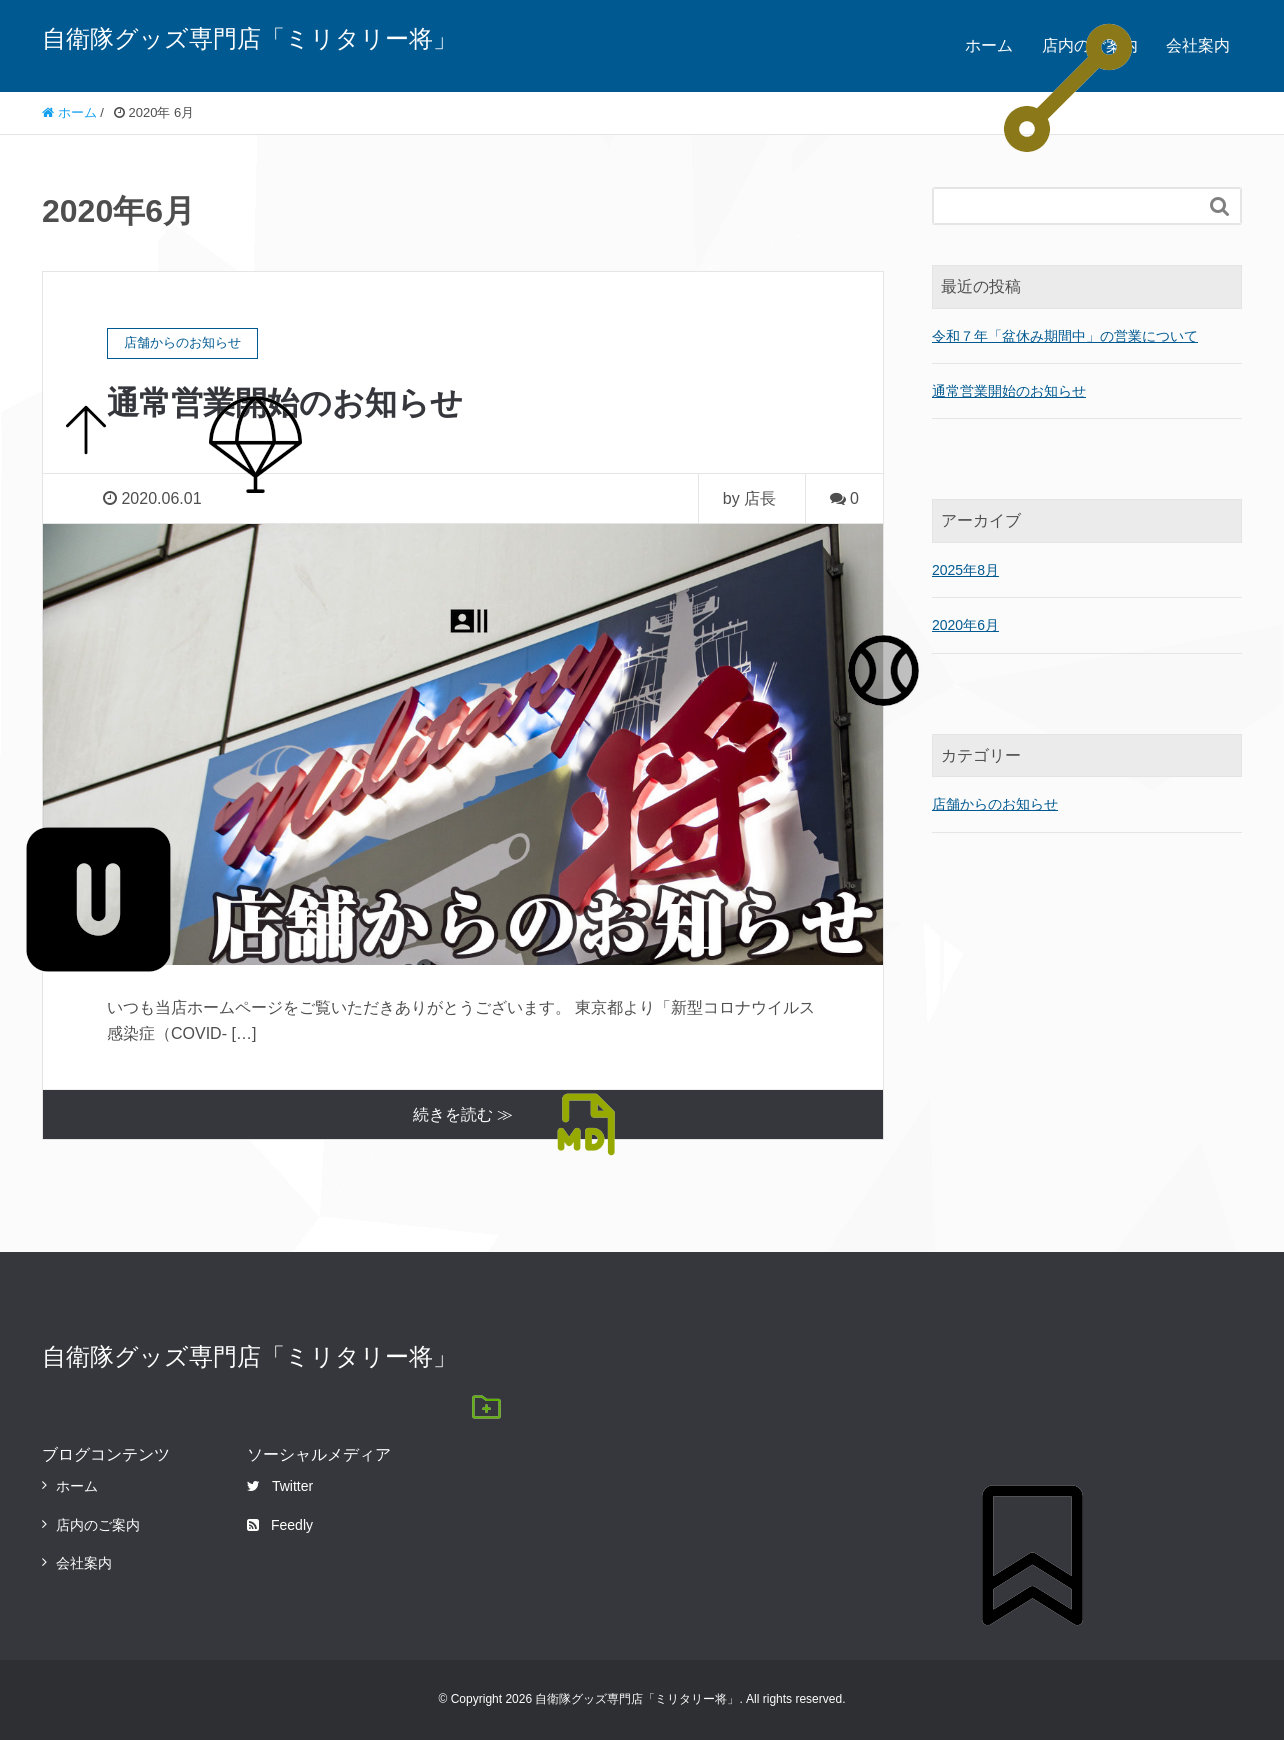  Describe the element at coordinates (469, 621) in the screenshot. I see `view recently contacted people` at that location.